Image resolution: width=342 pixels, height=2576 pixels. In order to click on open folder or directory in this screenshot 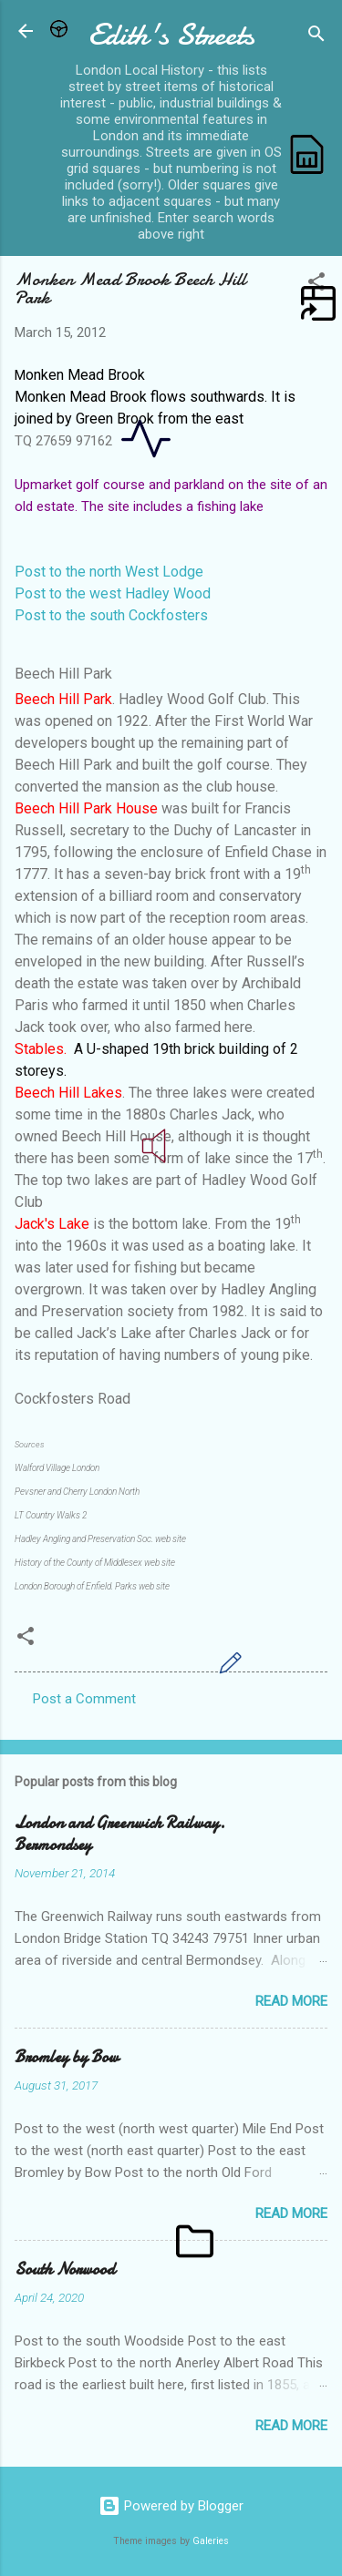, I will do `click(194, 2241)`.